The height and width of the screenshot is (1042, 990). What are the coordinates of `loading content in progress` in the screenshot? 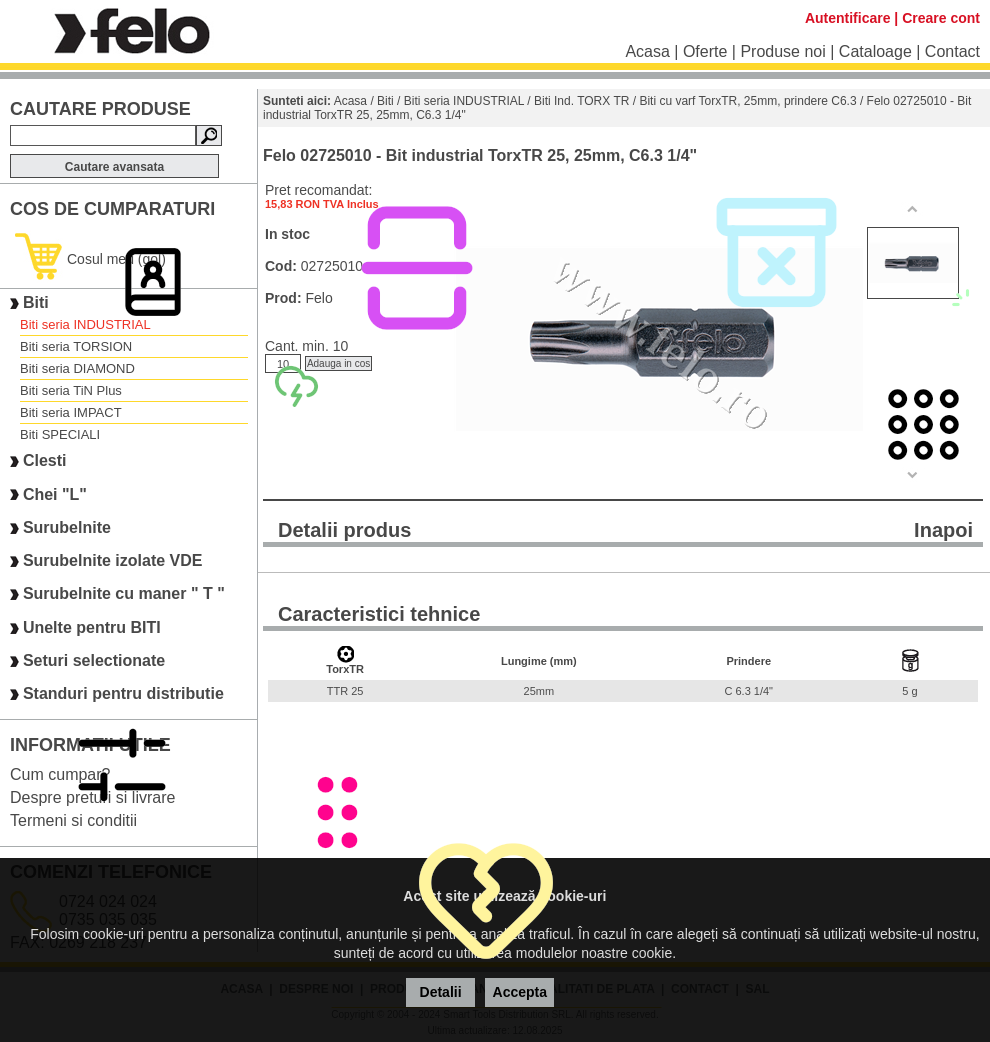 It's located at (967, 304).